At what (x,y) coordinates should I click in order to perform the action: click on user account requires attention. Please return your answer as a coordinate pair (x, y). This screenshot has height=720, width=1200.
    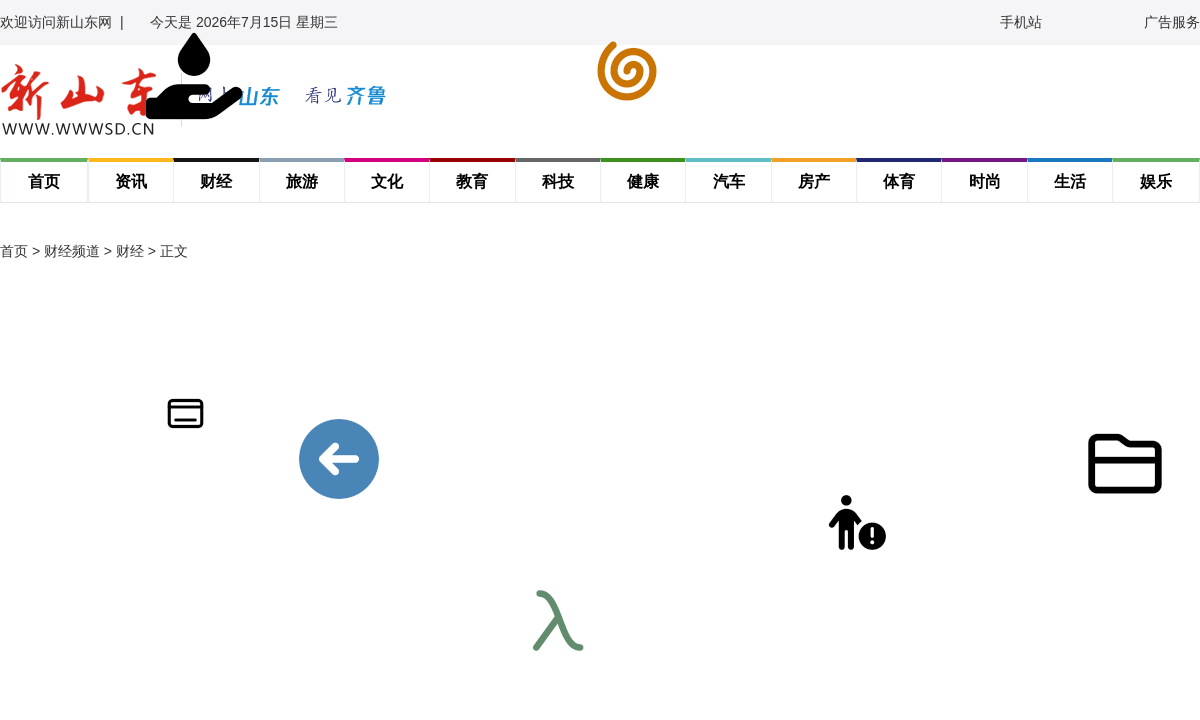
    Looking at the image, I should click on (855, 522).